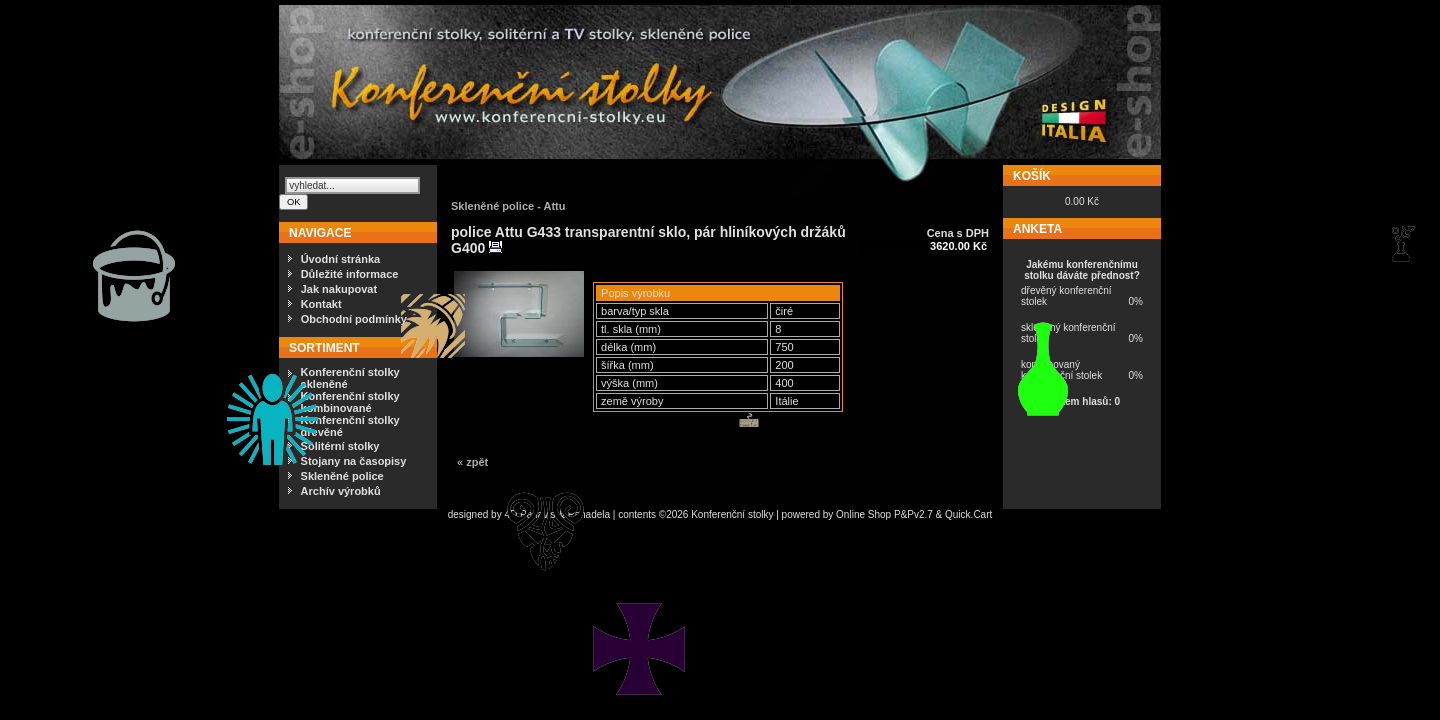 The width and height of the screenshot is (1440, 720). I want to click on select a guitar pick or musical accessory, so click(545, 531).